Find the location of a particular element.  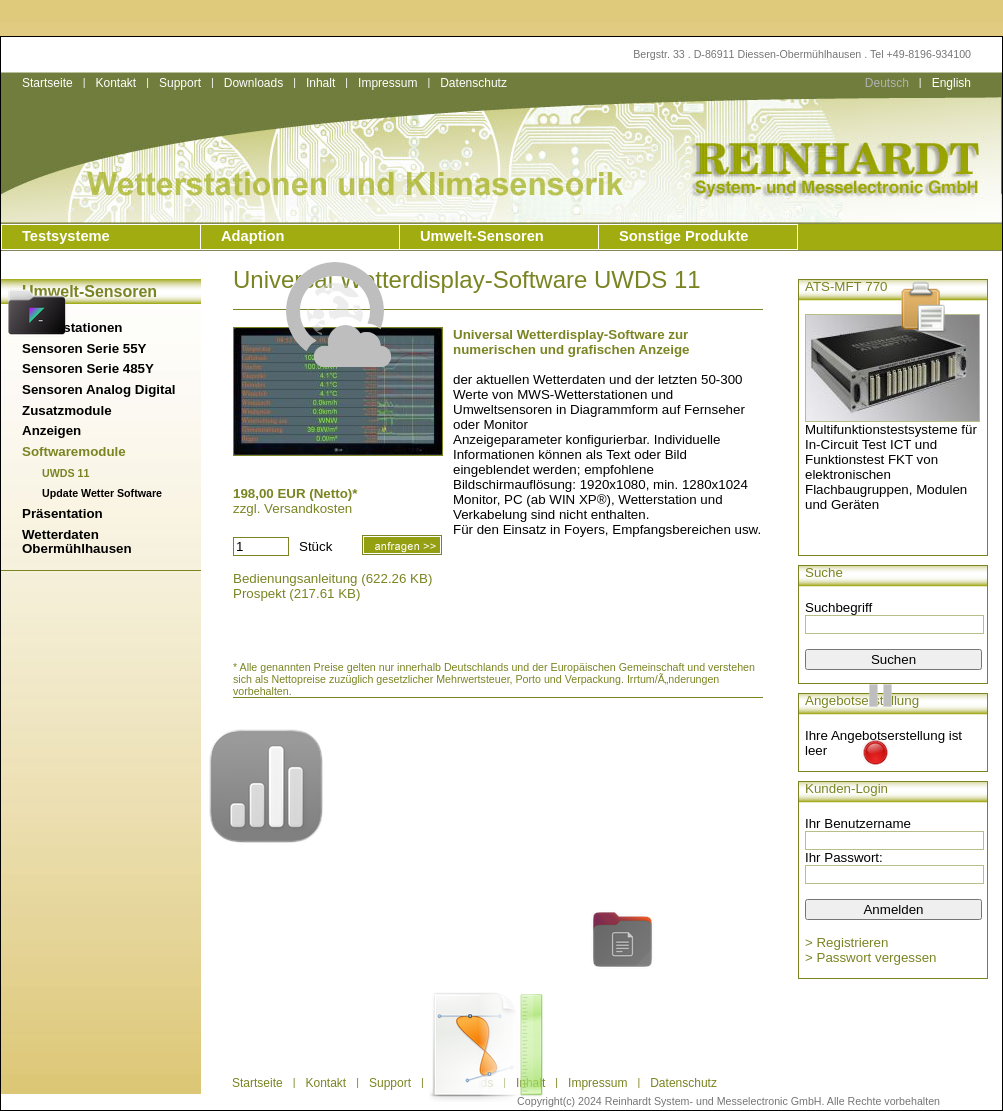

start recording audio or video is located at coordinates (875, 752).